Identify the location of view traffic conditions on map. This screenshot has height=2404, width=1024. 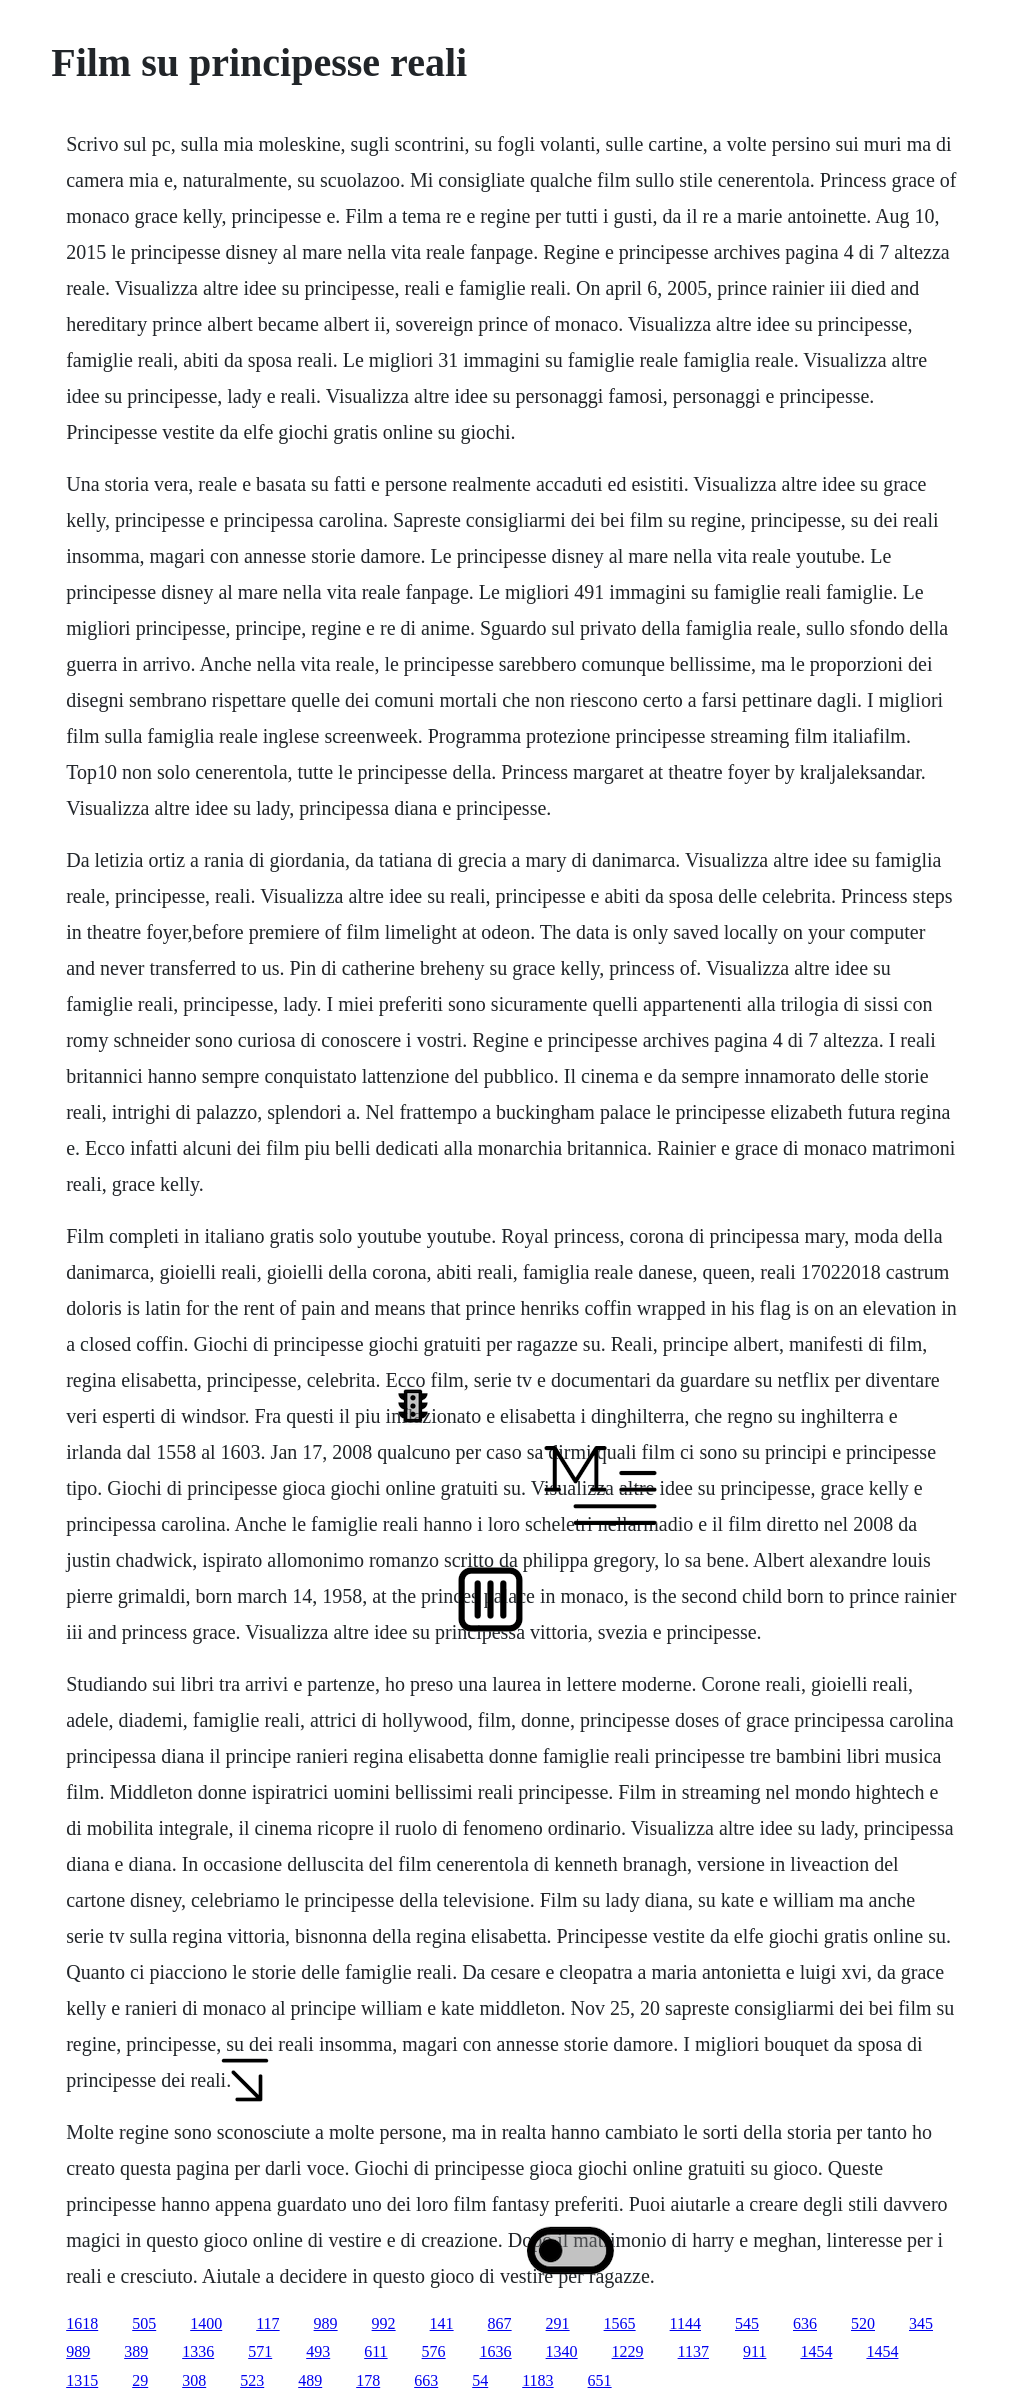
(413, 1406).